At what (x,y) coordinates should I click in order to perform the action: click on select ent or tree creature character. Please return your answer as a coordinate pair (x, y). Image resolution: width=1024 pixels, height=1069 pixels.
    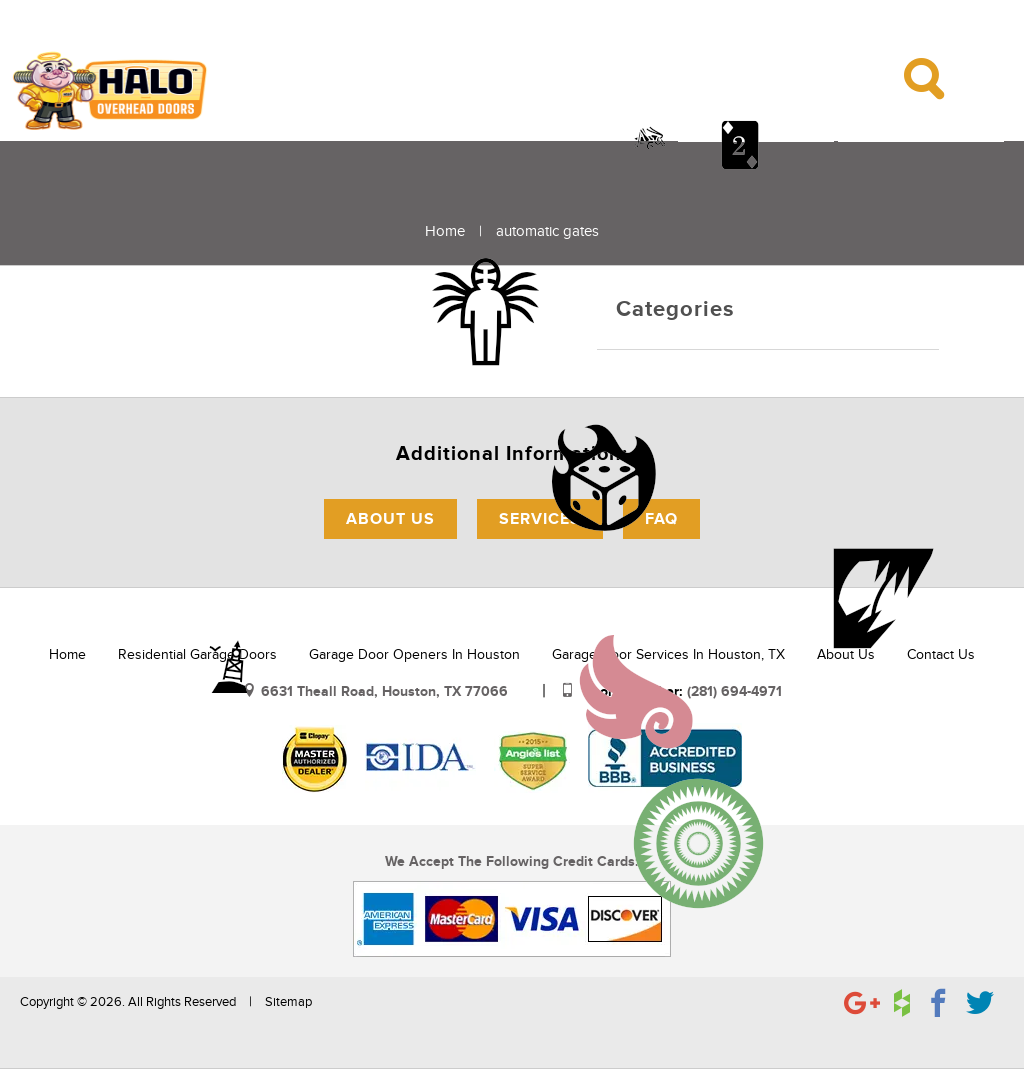
    Looking at the image, I should click on (883, 598).